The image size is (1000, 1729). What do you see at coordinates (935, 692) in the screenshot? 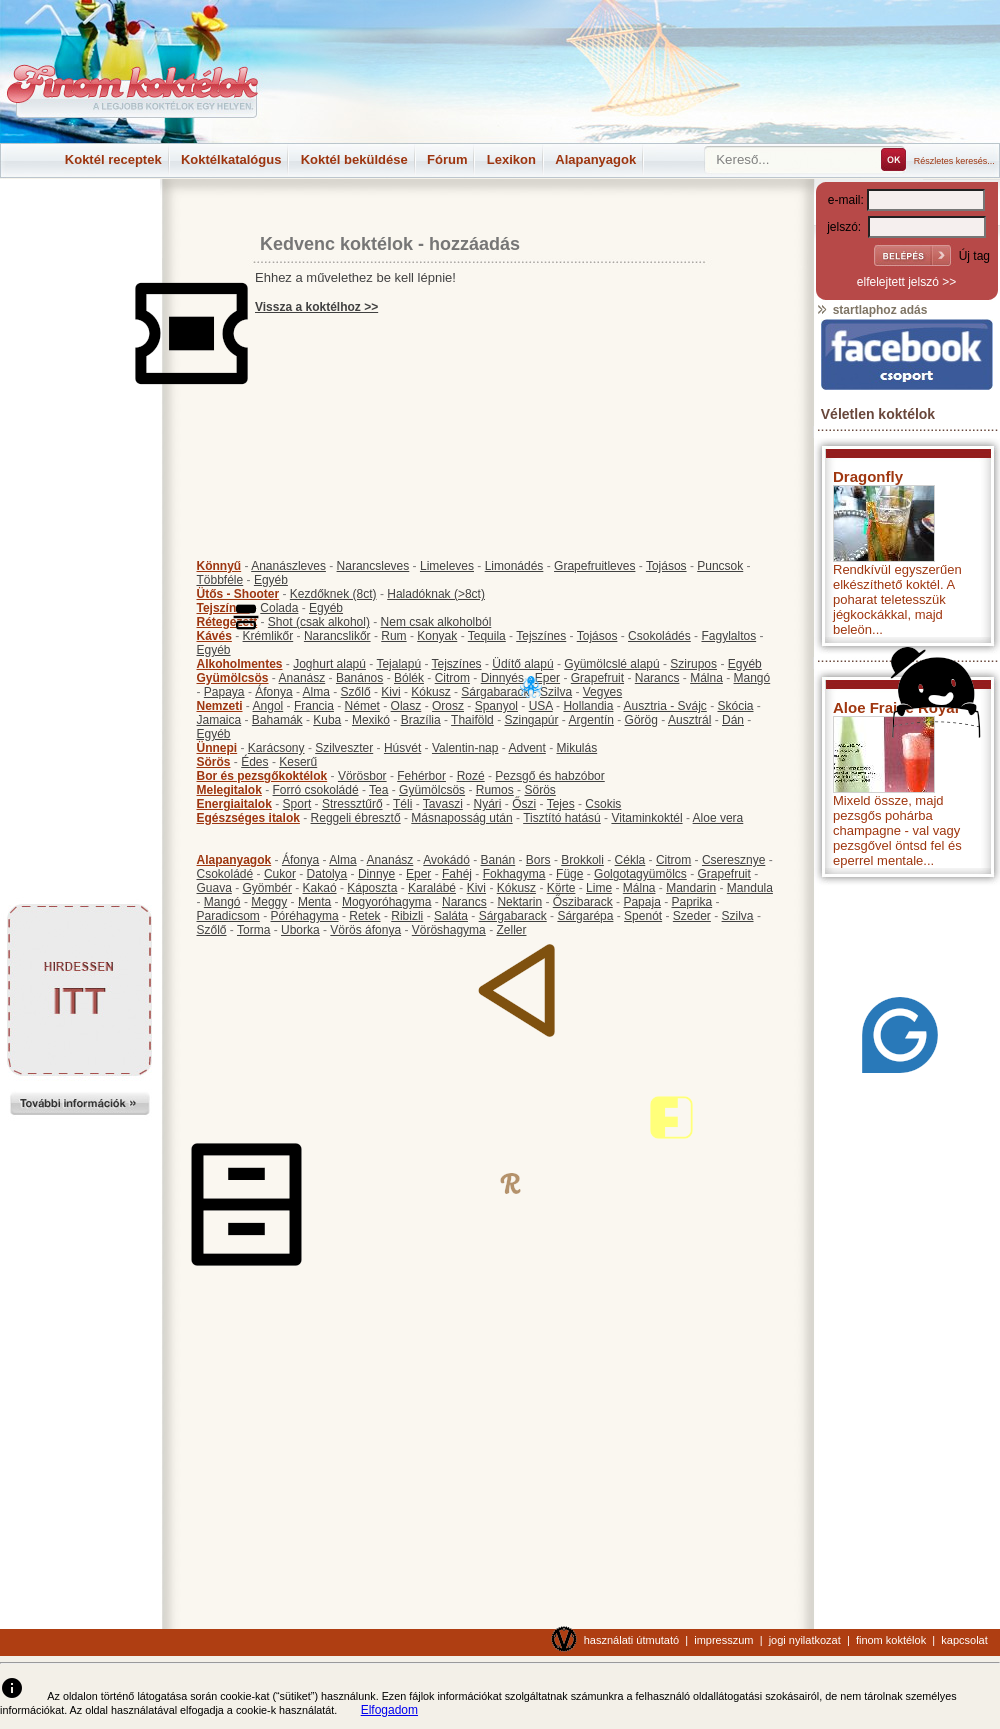
I see `open the Tapas app` at bounding box center [935, 692].